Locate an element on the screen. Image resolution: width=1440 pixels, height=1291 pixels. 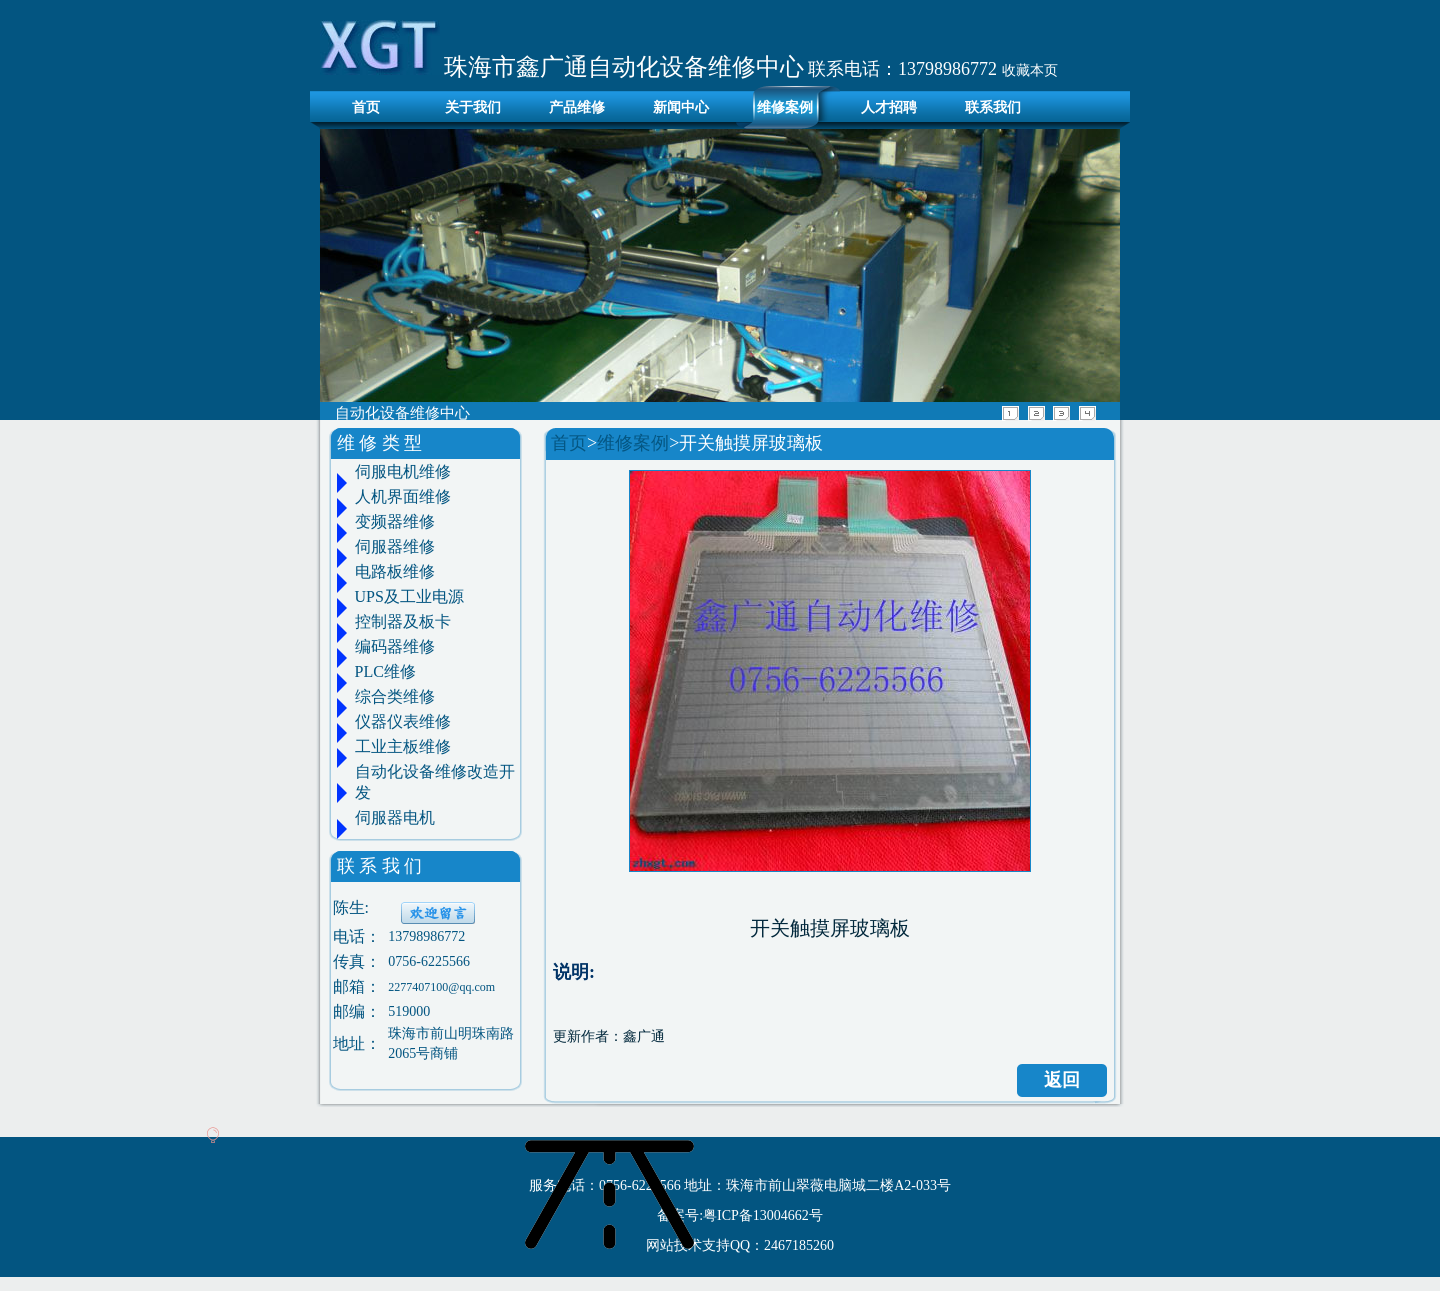
indicates a celebration or birthday event is located at coordinates (213, 1135).